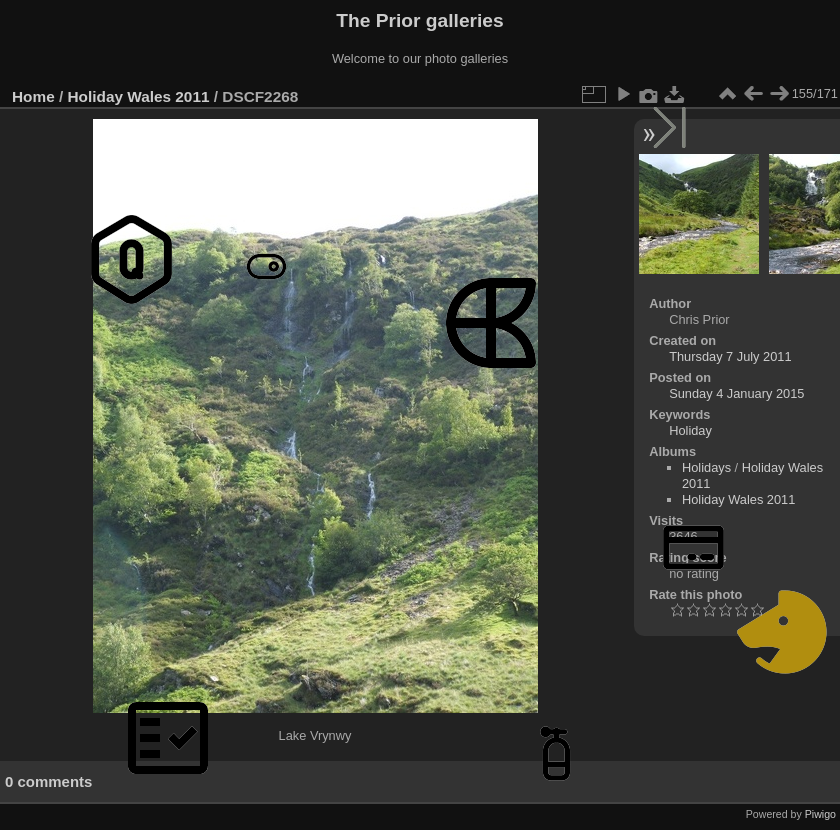 The height and width of the screenshot is (830, 840). What do you see at coordinates (168, 738) in the screenshot?
I see `view checklist or task verification status` at bounding box center [168, 738].